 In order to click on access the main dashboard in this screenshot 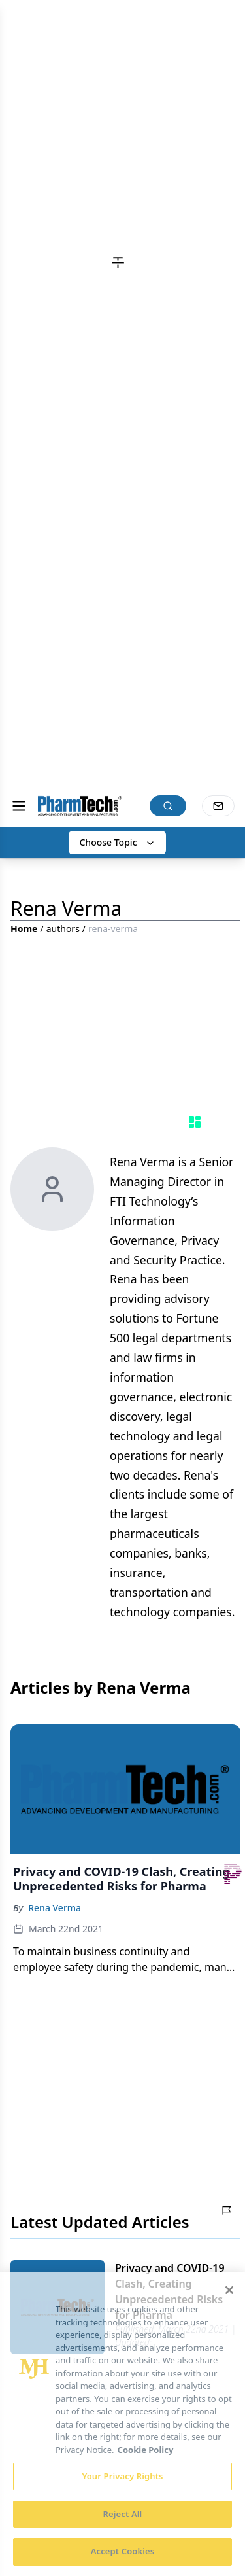, I will do `click(195, 1122)`.